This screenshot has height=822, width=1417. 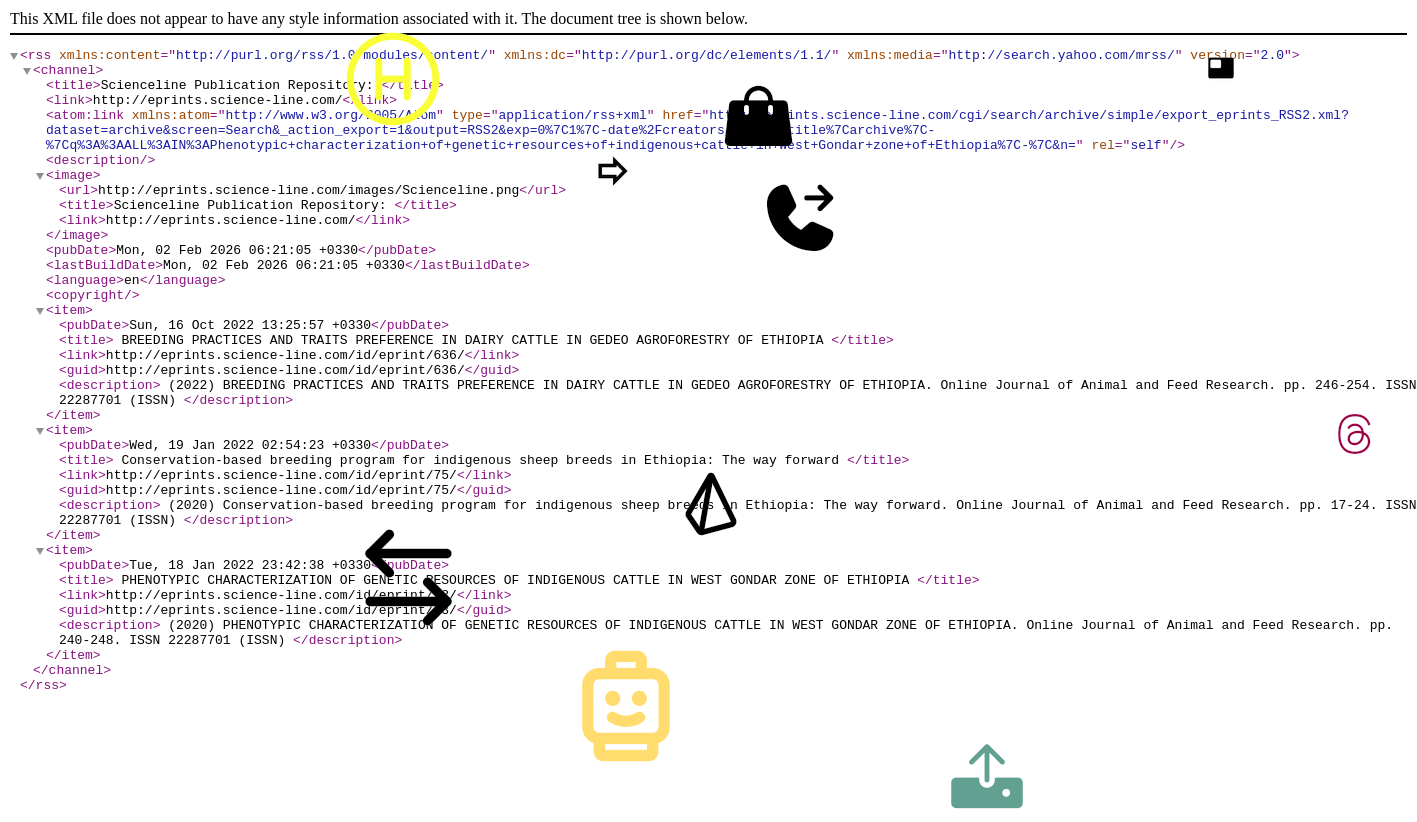 What do you see at coordinates (801, 216) in the screenshot?
I see `transfer an active call to another person` at bounding box center [801, 216].